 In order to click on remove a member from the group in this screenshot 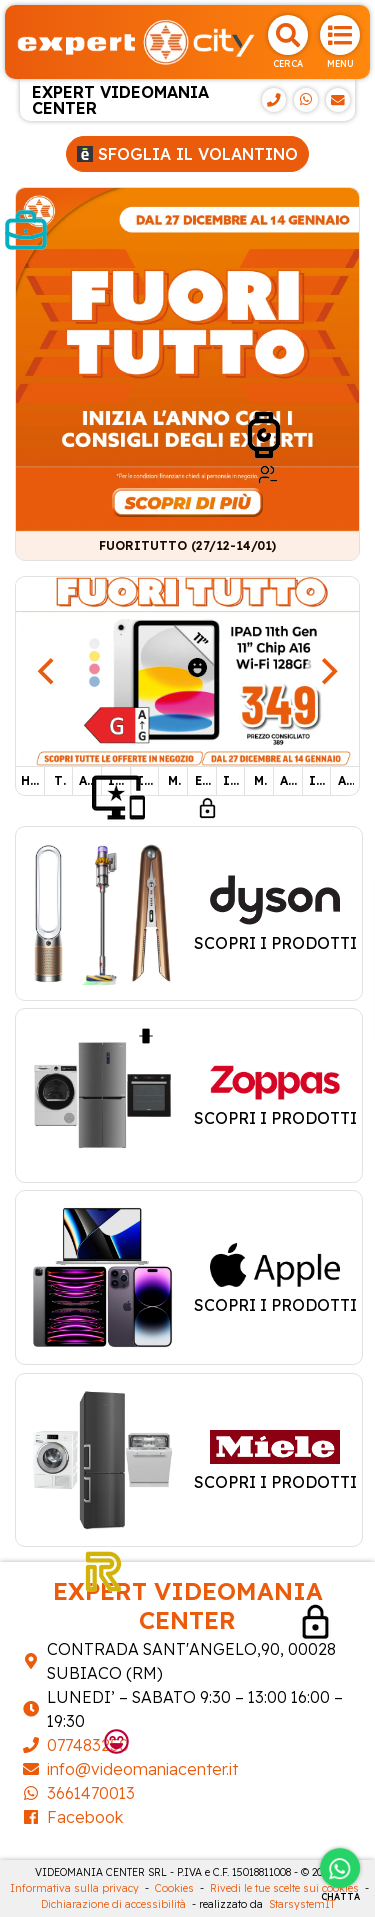, I will do `click(267, 474)`.